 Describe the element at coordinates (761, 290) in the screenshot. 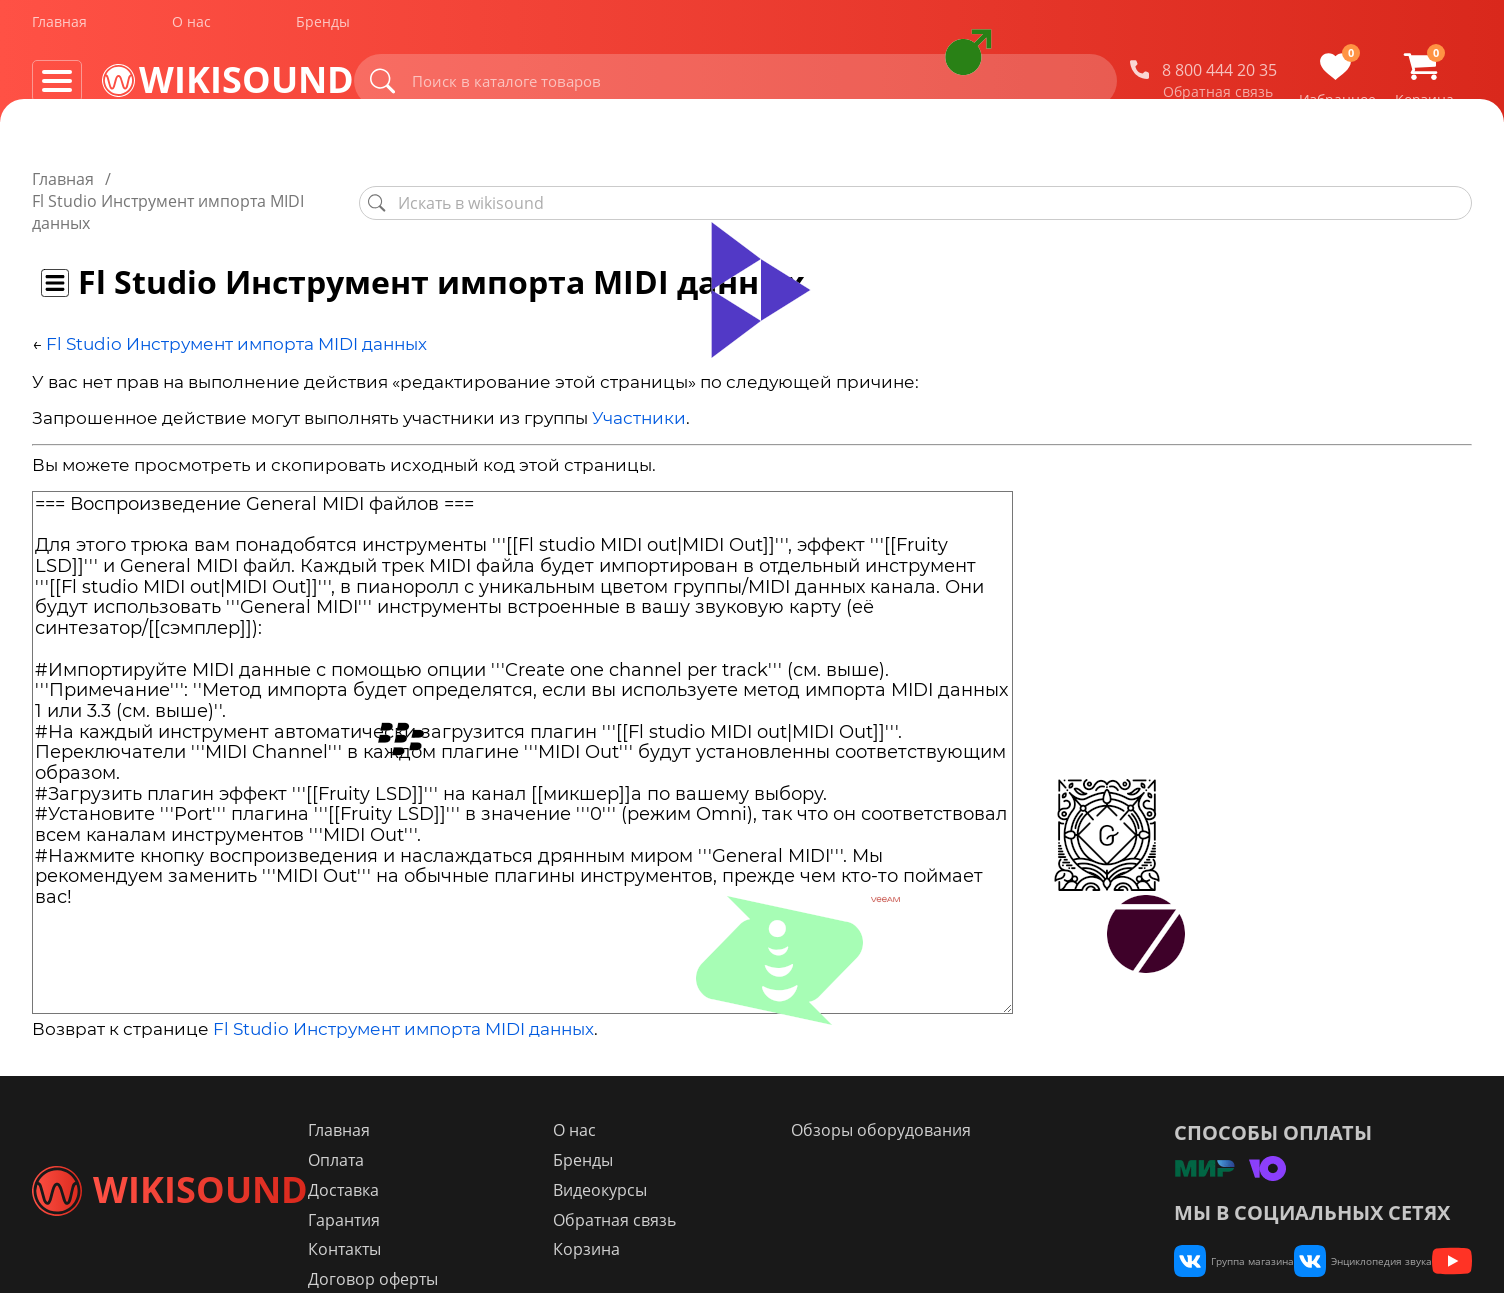

I see `open the PeerTube app` at that location.